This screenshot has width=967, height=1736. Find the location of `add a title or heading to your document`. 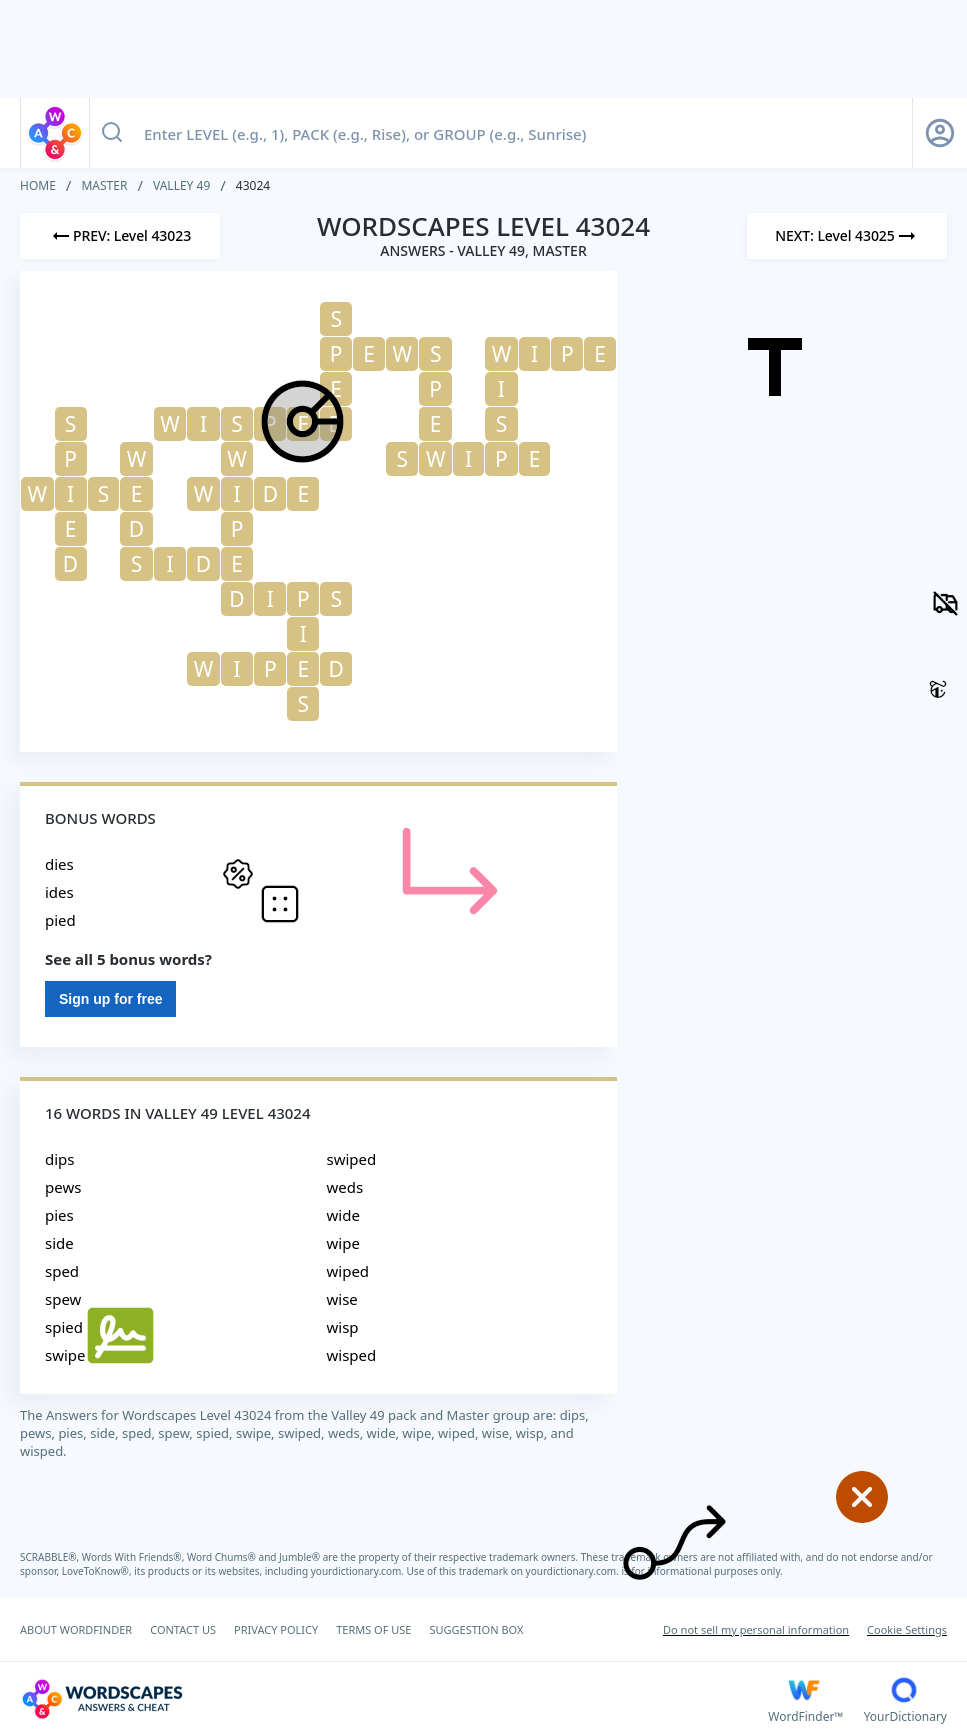

add a title or heading to your document is located at coordinates (775, 369).